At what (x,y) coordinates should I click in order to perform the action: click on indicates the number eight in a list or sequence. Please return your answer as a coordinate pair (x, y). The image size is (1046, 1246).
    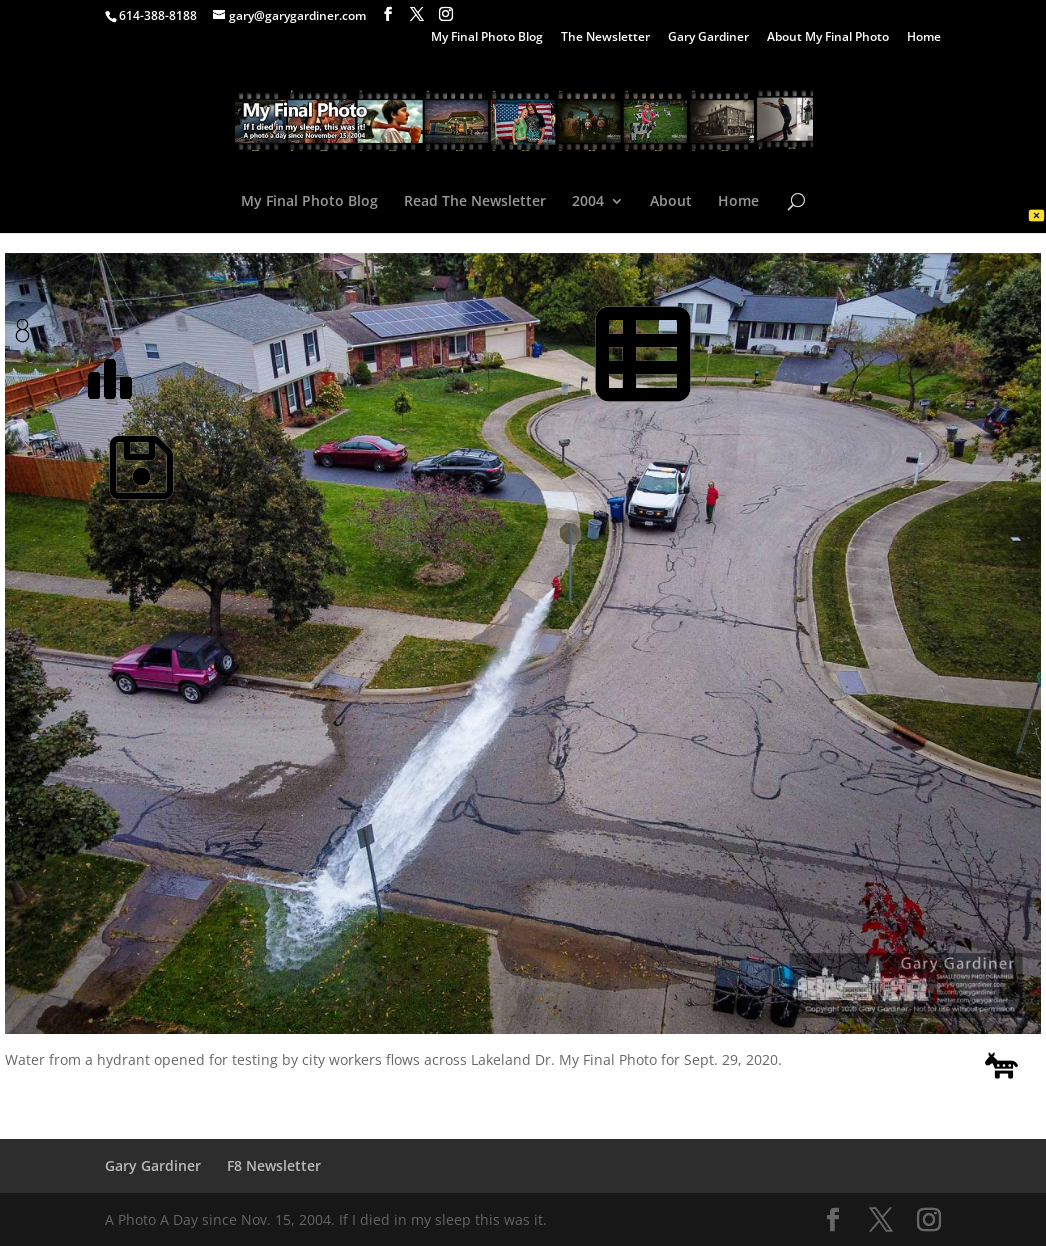
    Looking at the image, I should click on (22, 330).